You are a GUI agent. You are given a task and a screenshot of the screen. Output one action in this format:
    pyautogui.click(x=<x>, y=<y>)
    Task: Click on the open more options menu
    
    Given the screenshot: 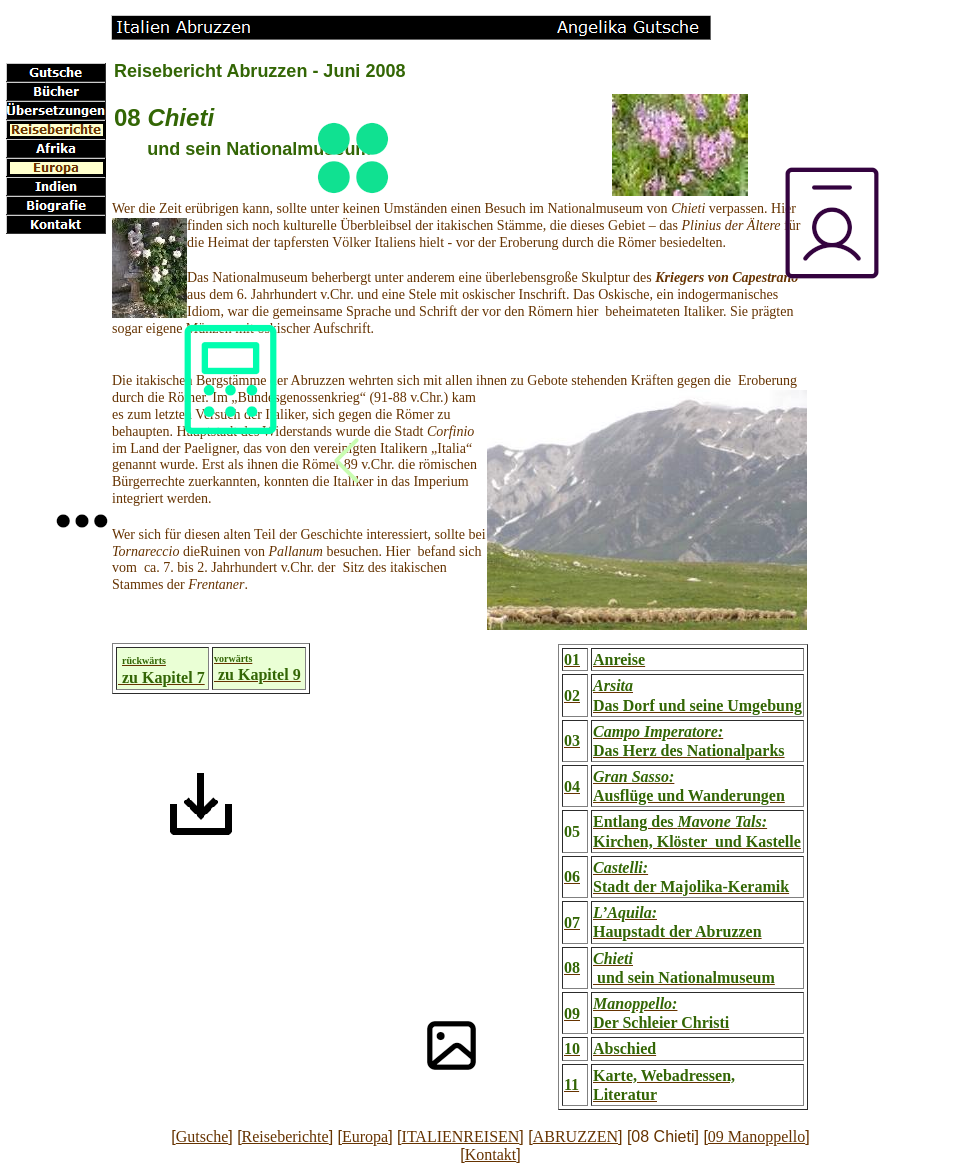 What is the action you would take?
    pyautogui.click(x=82, y=521)
    